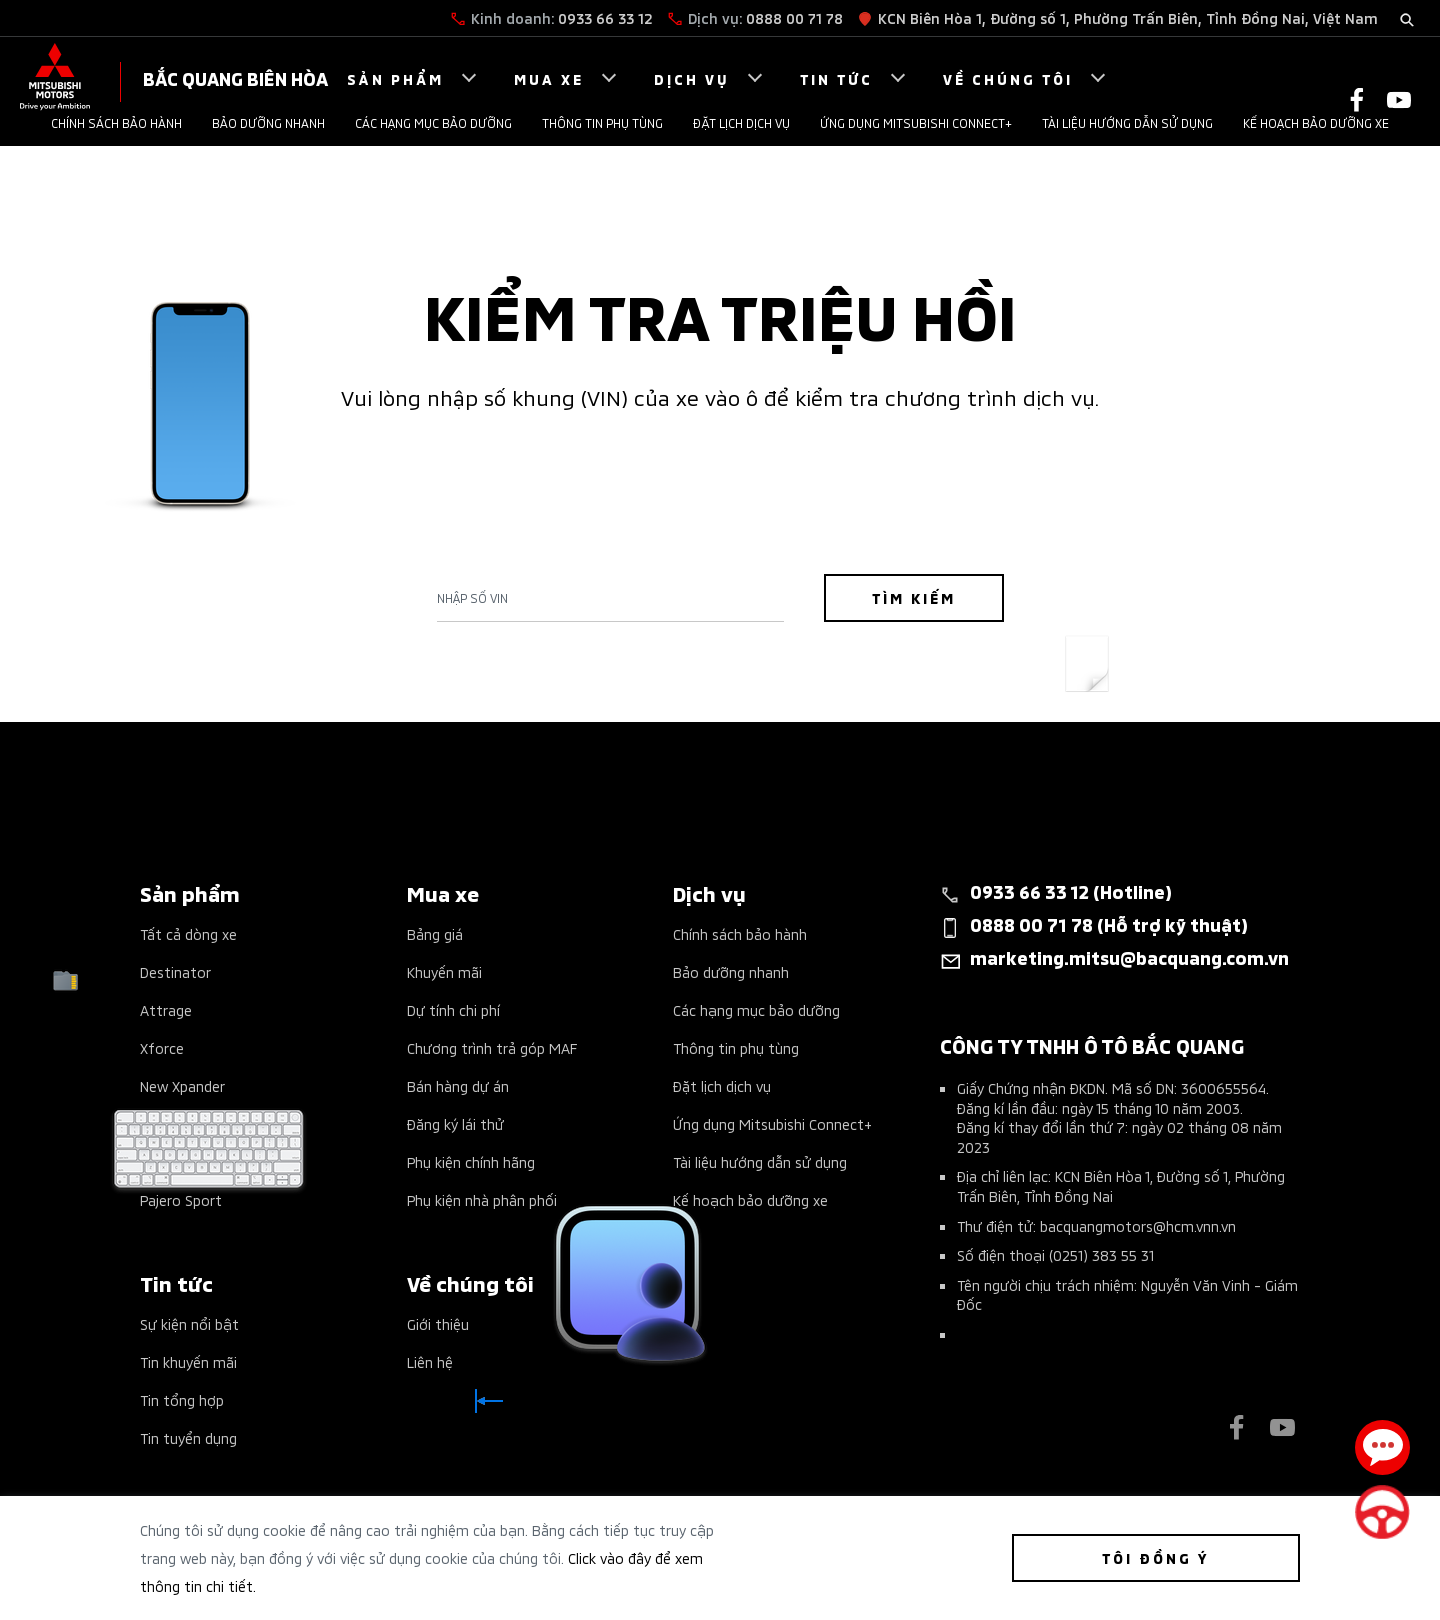  I want to click on iPhone 12 mini device icon, so click(200, 407).